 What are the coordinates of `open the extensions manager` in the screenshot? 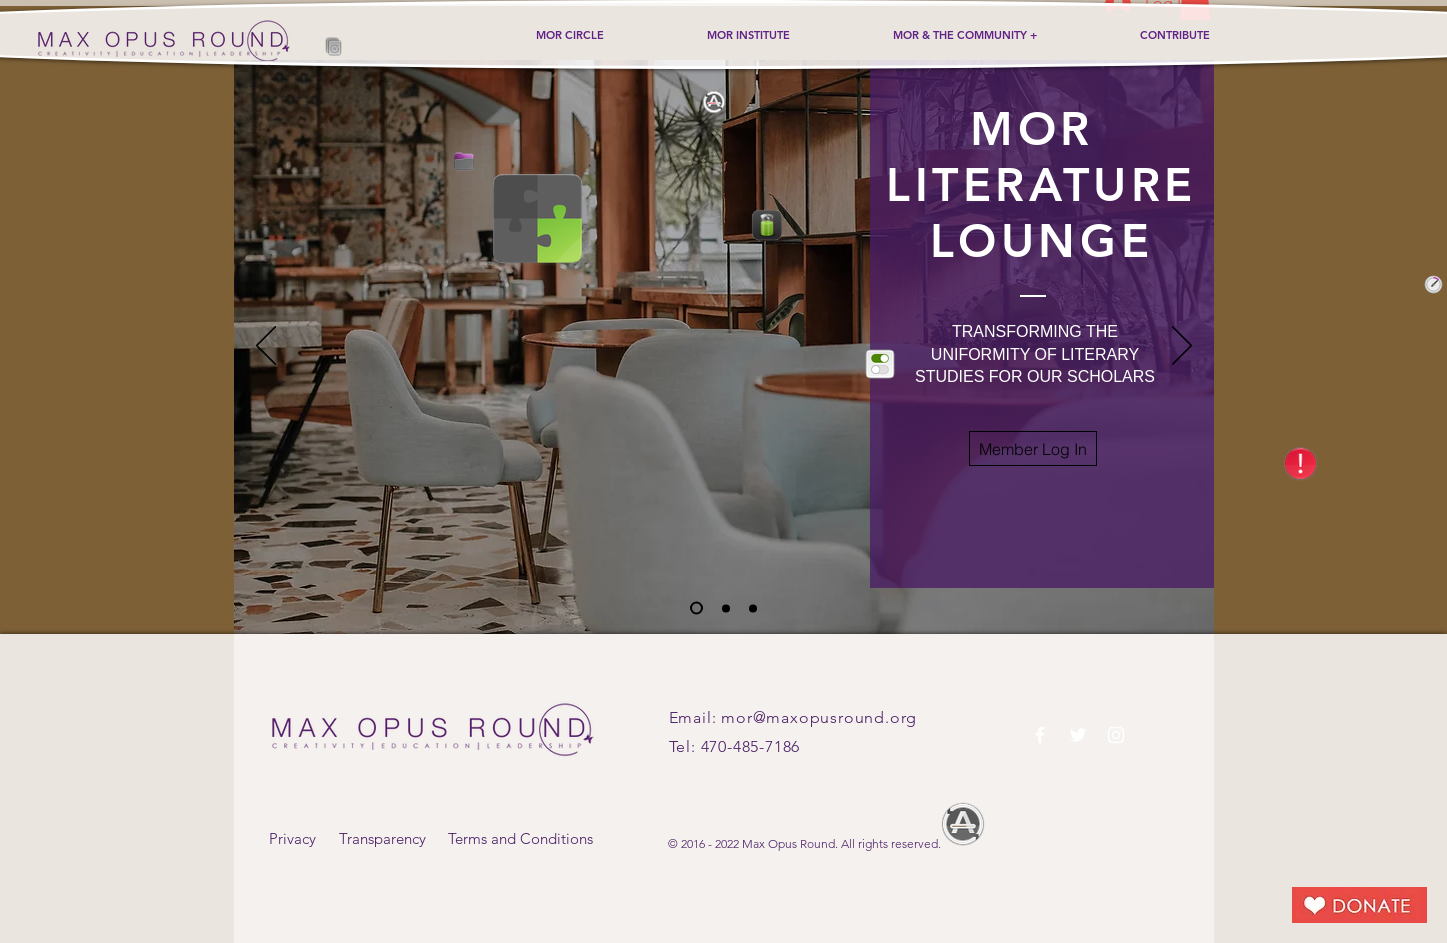 It's located at (537, 218).